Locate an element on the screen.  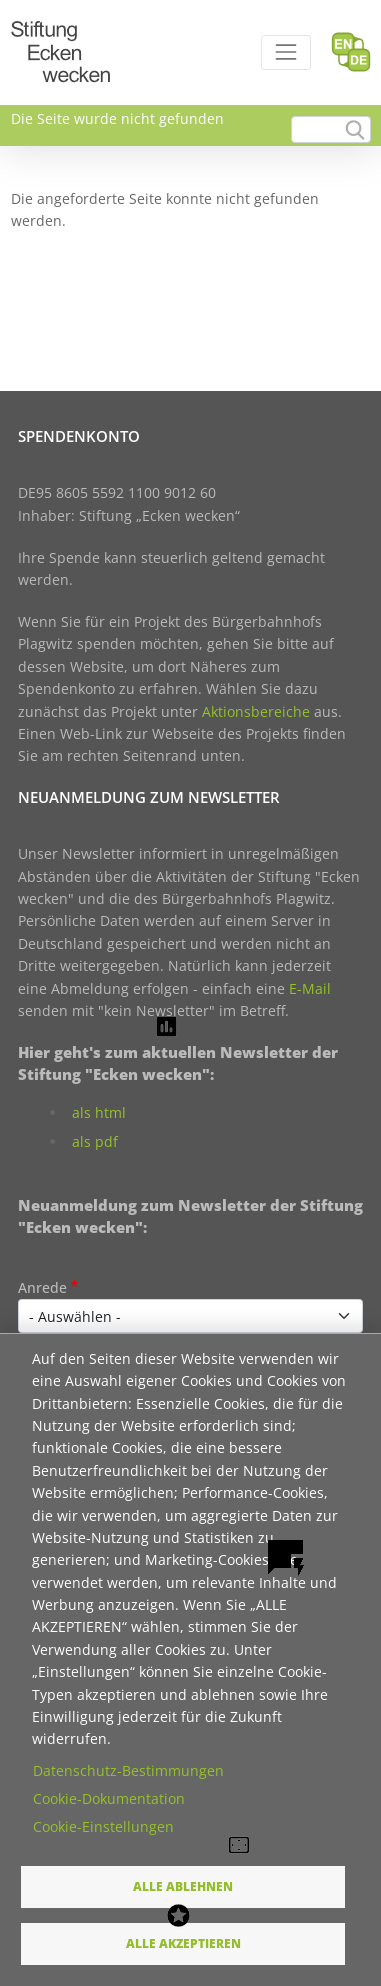
view favorites or starred items is located at coordinates (178, 1915).